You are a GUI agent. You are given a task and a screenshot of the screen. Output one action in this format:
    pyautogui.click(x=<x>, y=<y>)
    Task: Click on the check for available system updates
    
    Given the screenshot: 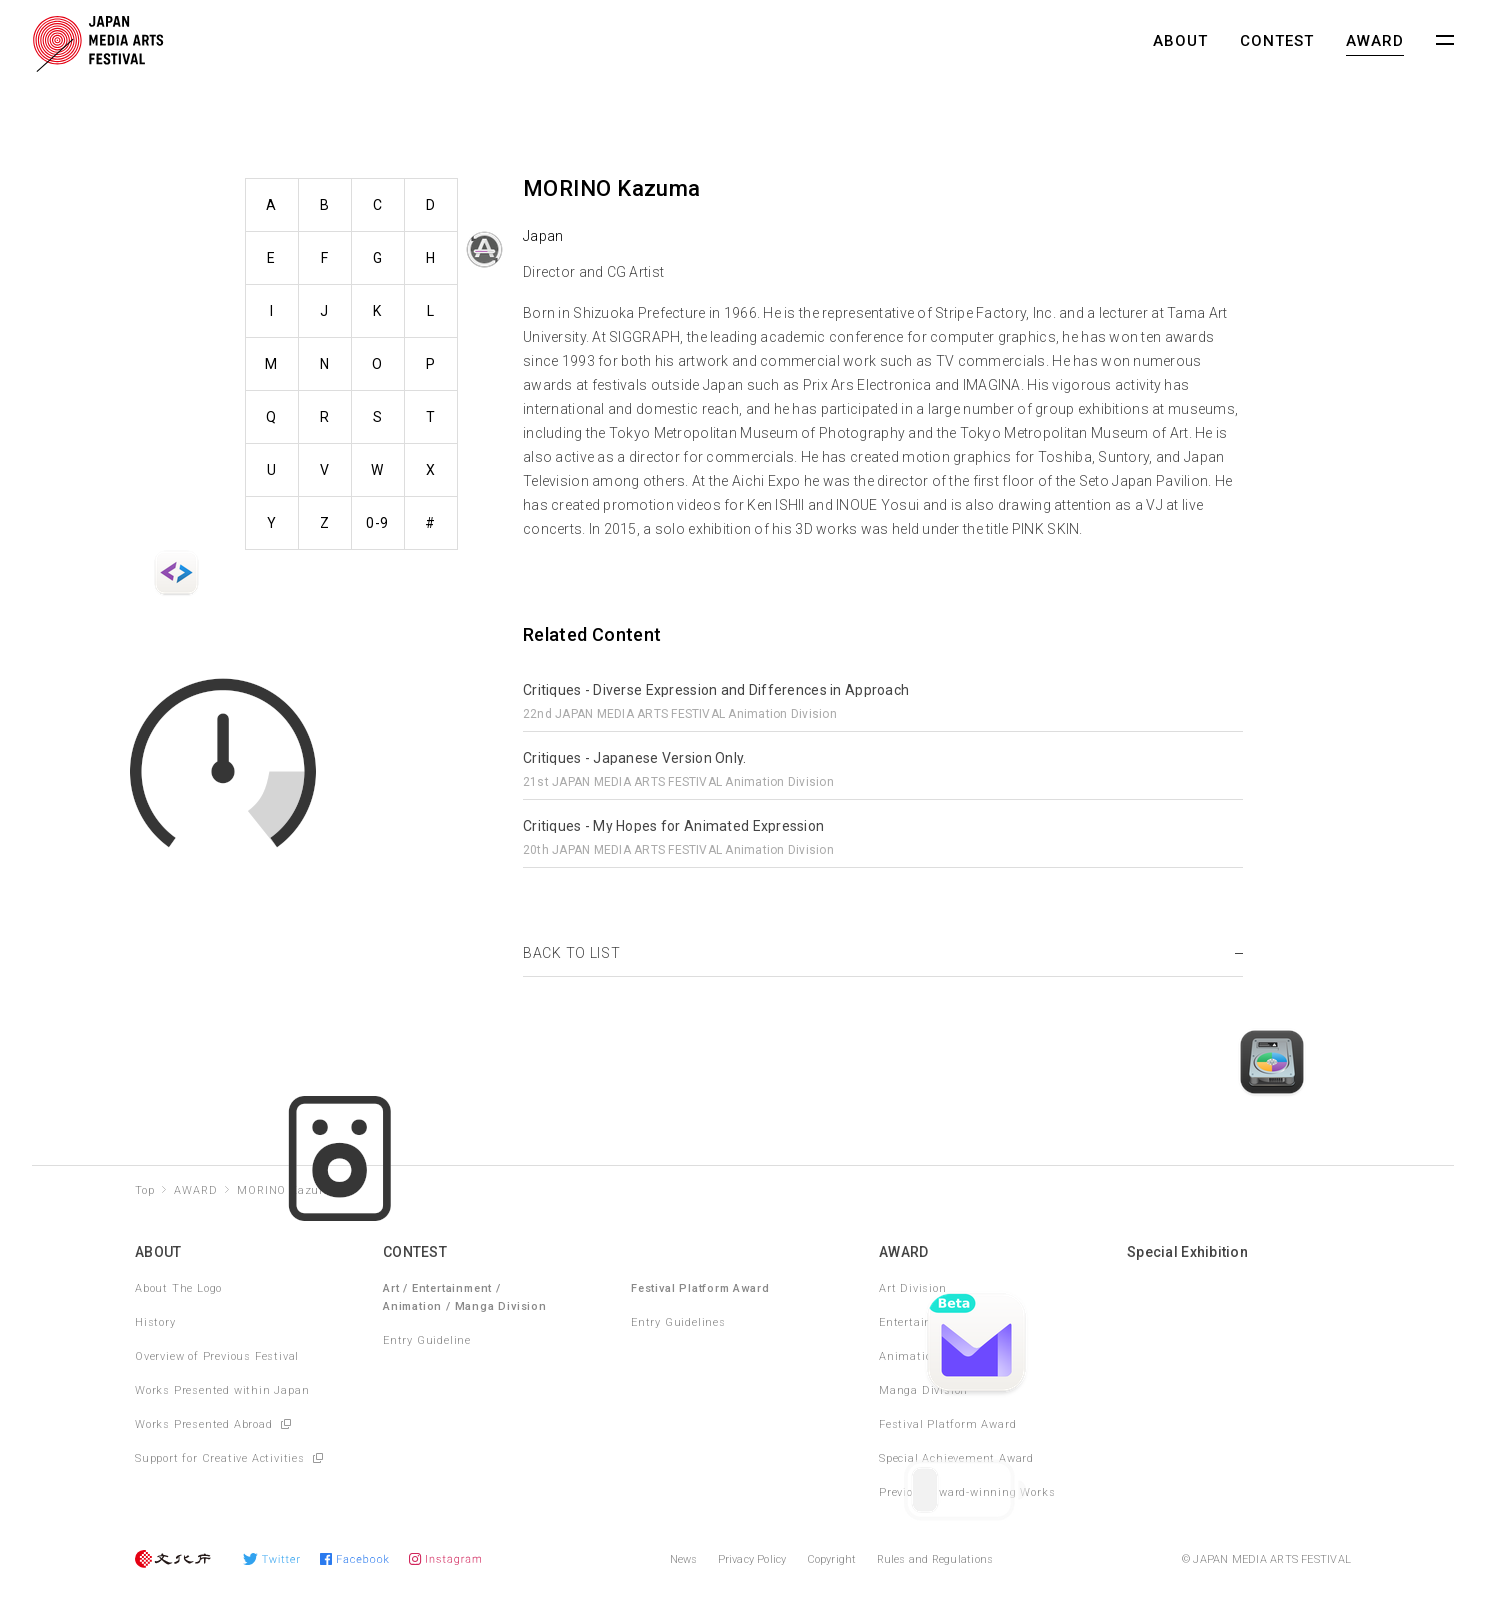 What is the action you would take?
    pyautogui.click(x=484, y=249)
    